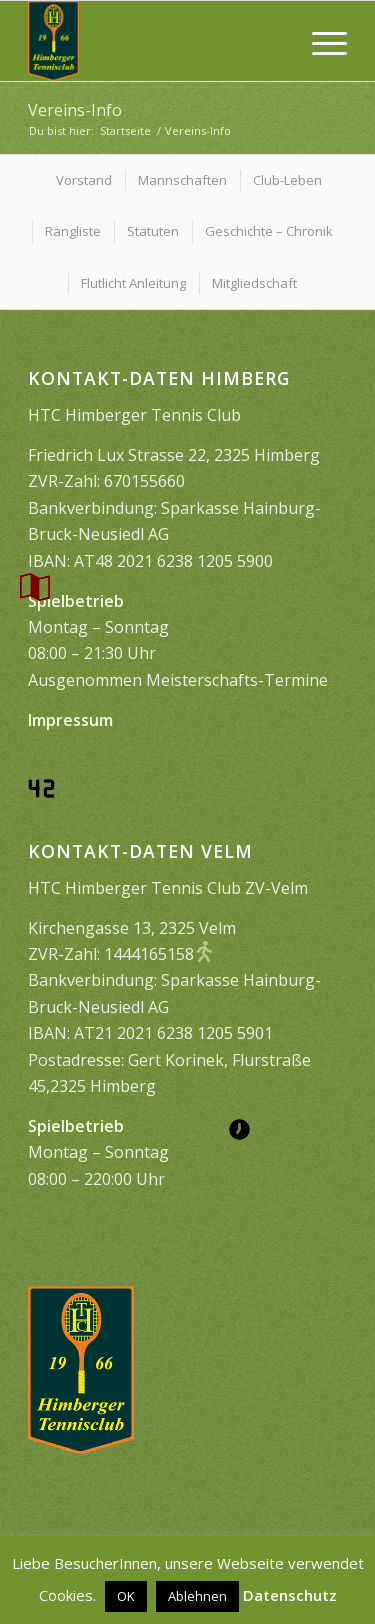  Describe the element at coordinates (41, 788) in the screenshot. I see `displays the number 42 as a label or count indicator` at that location.